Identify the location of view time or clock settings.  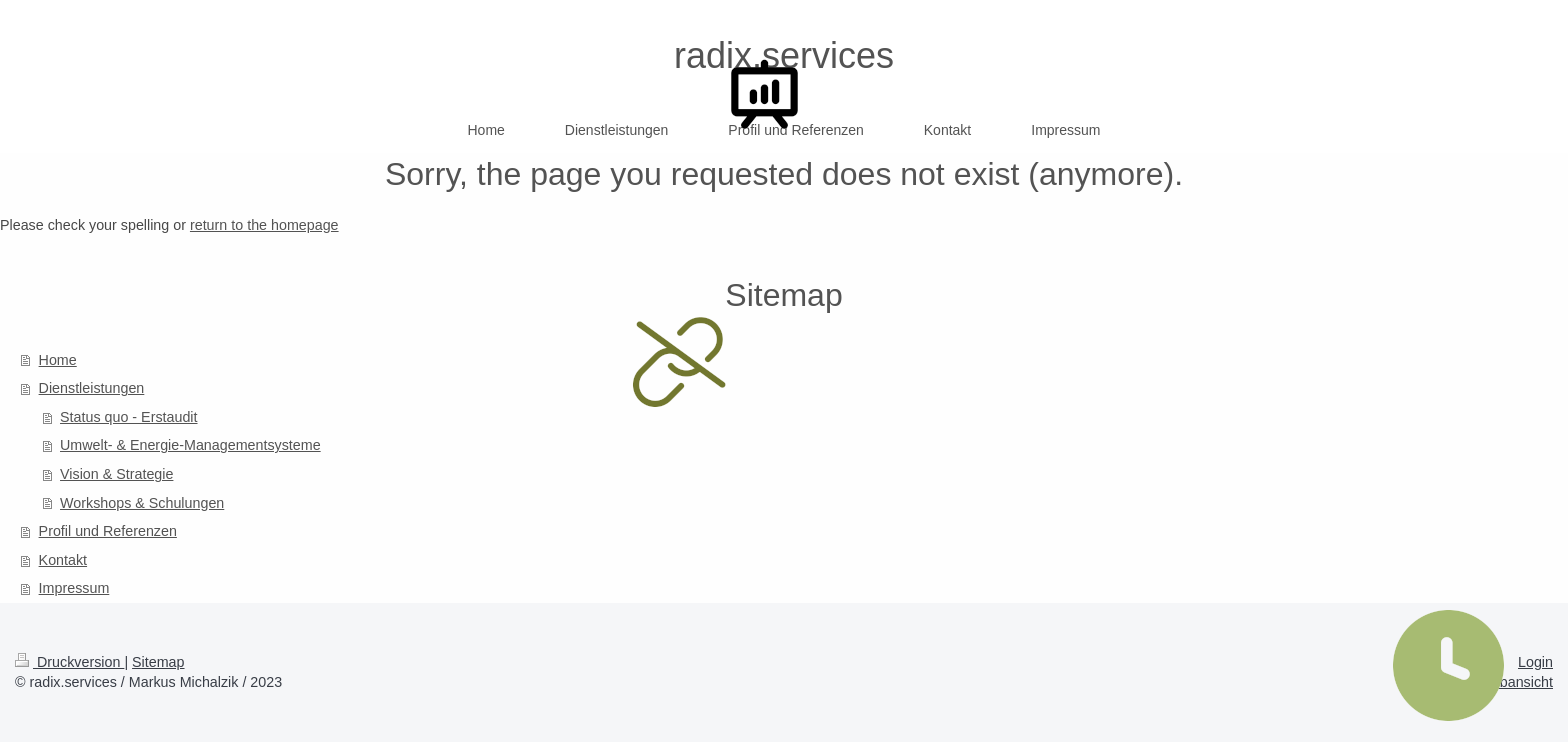
(1448, 665).